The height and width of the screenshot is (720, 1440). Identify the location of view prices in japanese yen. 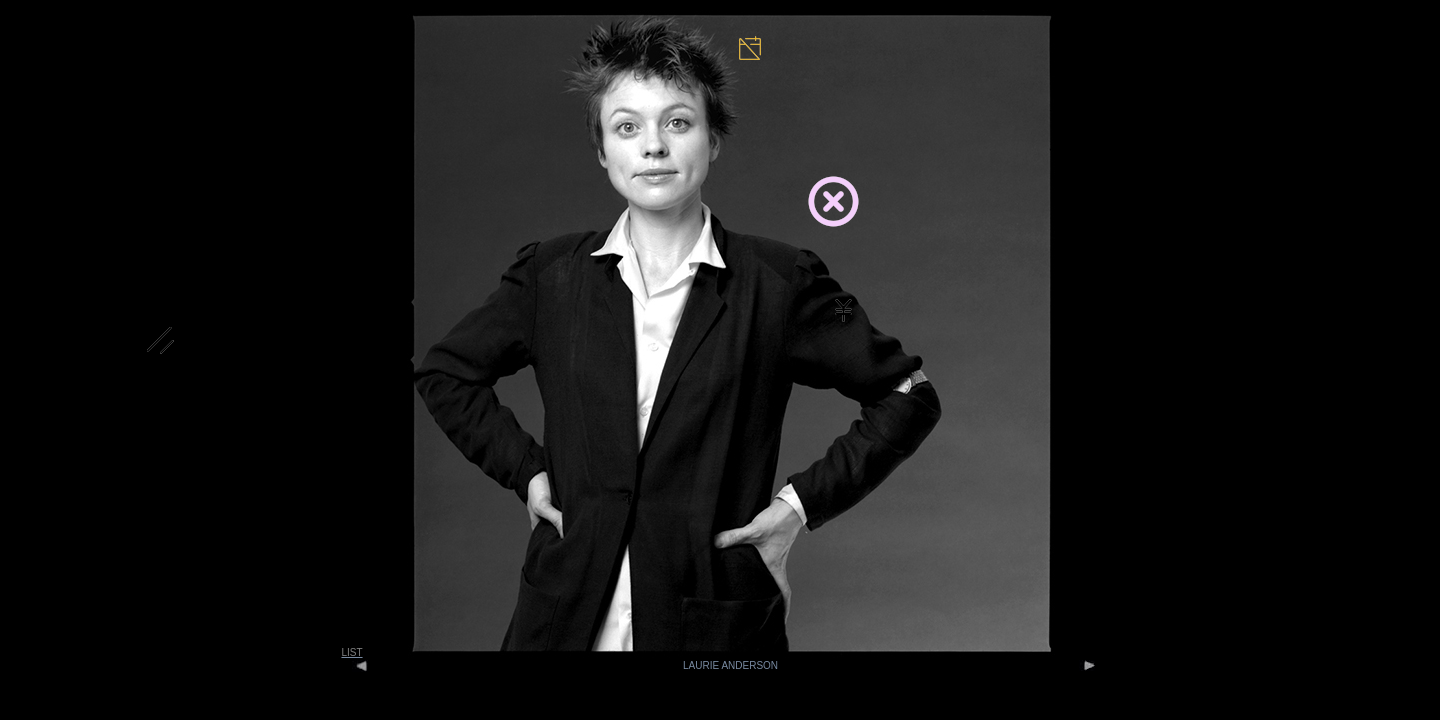
(843, 310).